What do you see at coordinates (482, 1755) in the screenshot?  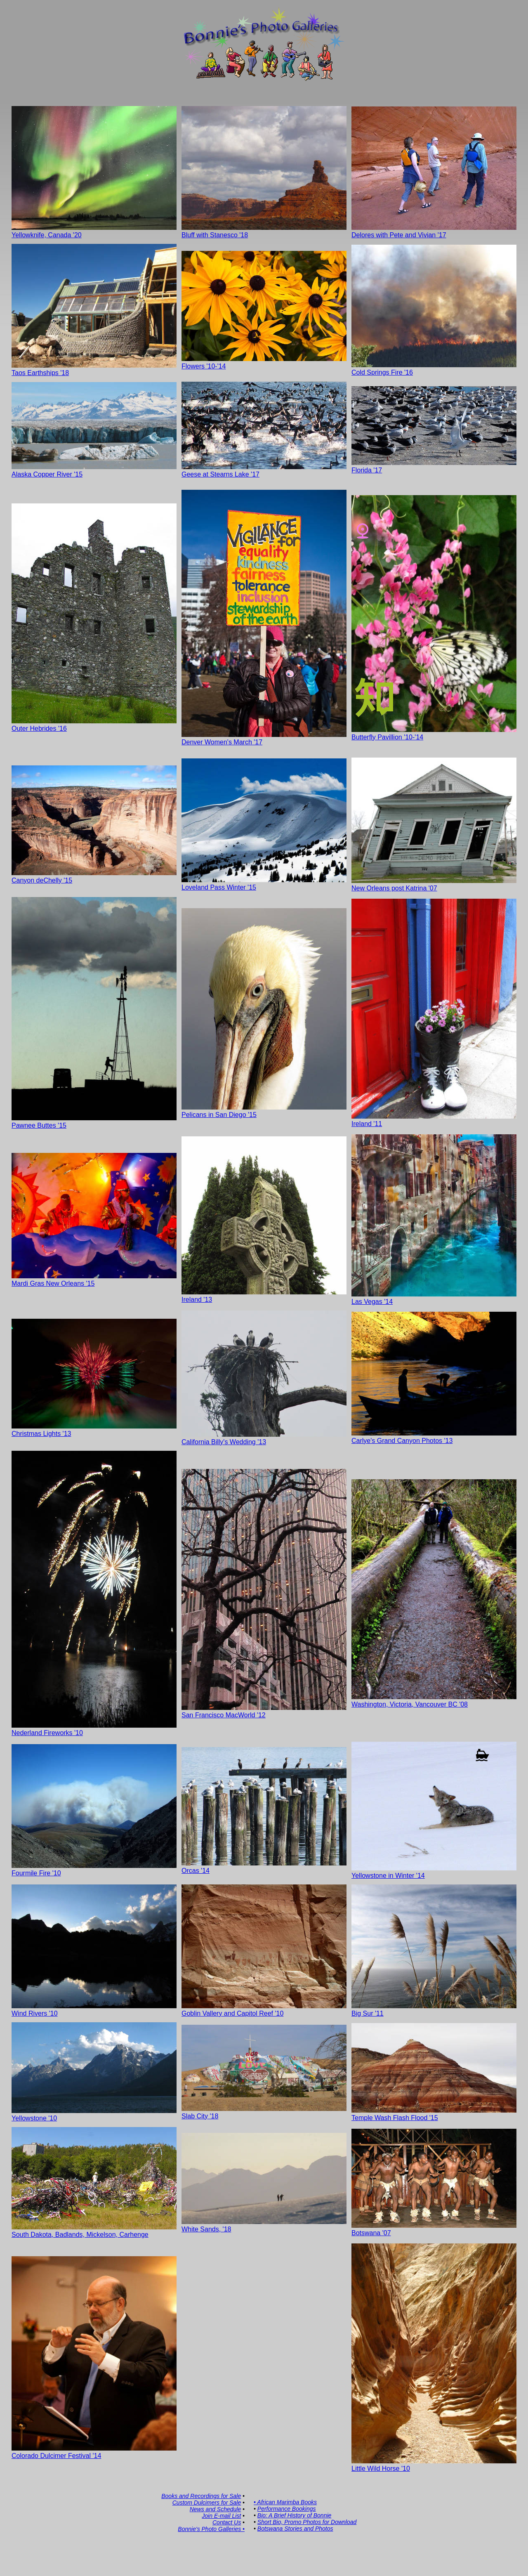 I see `view nearby ports or maritime locations` at bounding box center [482, 1755].